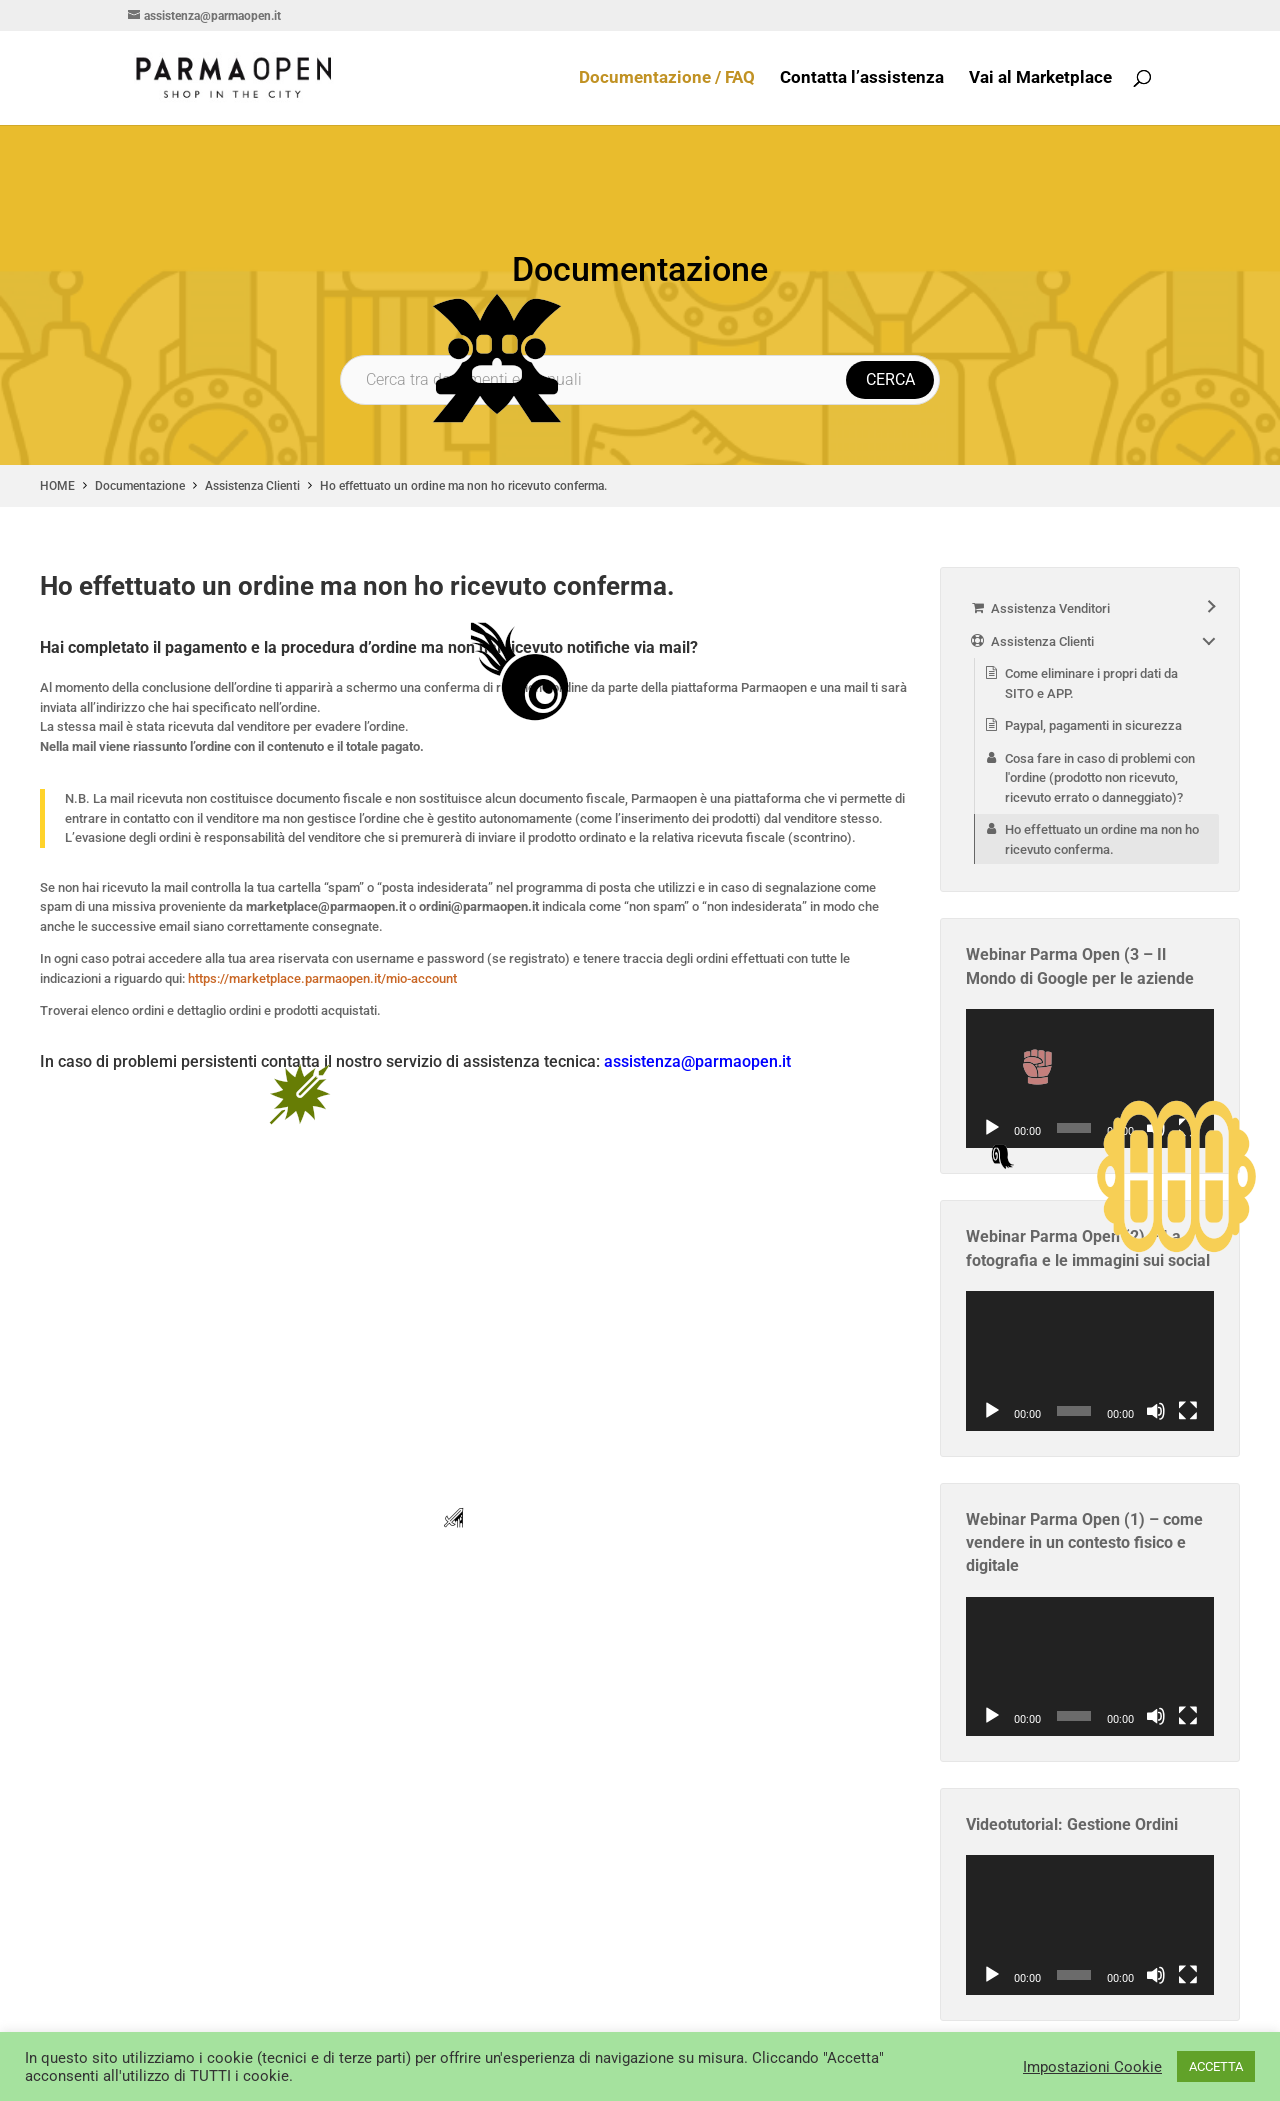 This screenshot has width=1280, height=2101. What do you see at coordinates (300, 1094) in the screenshot?
I see `sun-based weapon or solar attack ability` at bounding box center [300, 1094].